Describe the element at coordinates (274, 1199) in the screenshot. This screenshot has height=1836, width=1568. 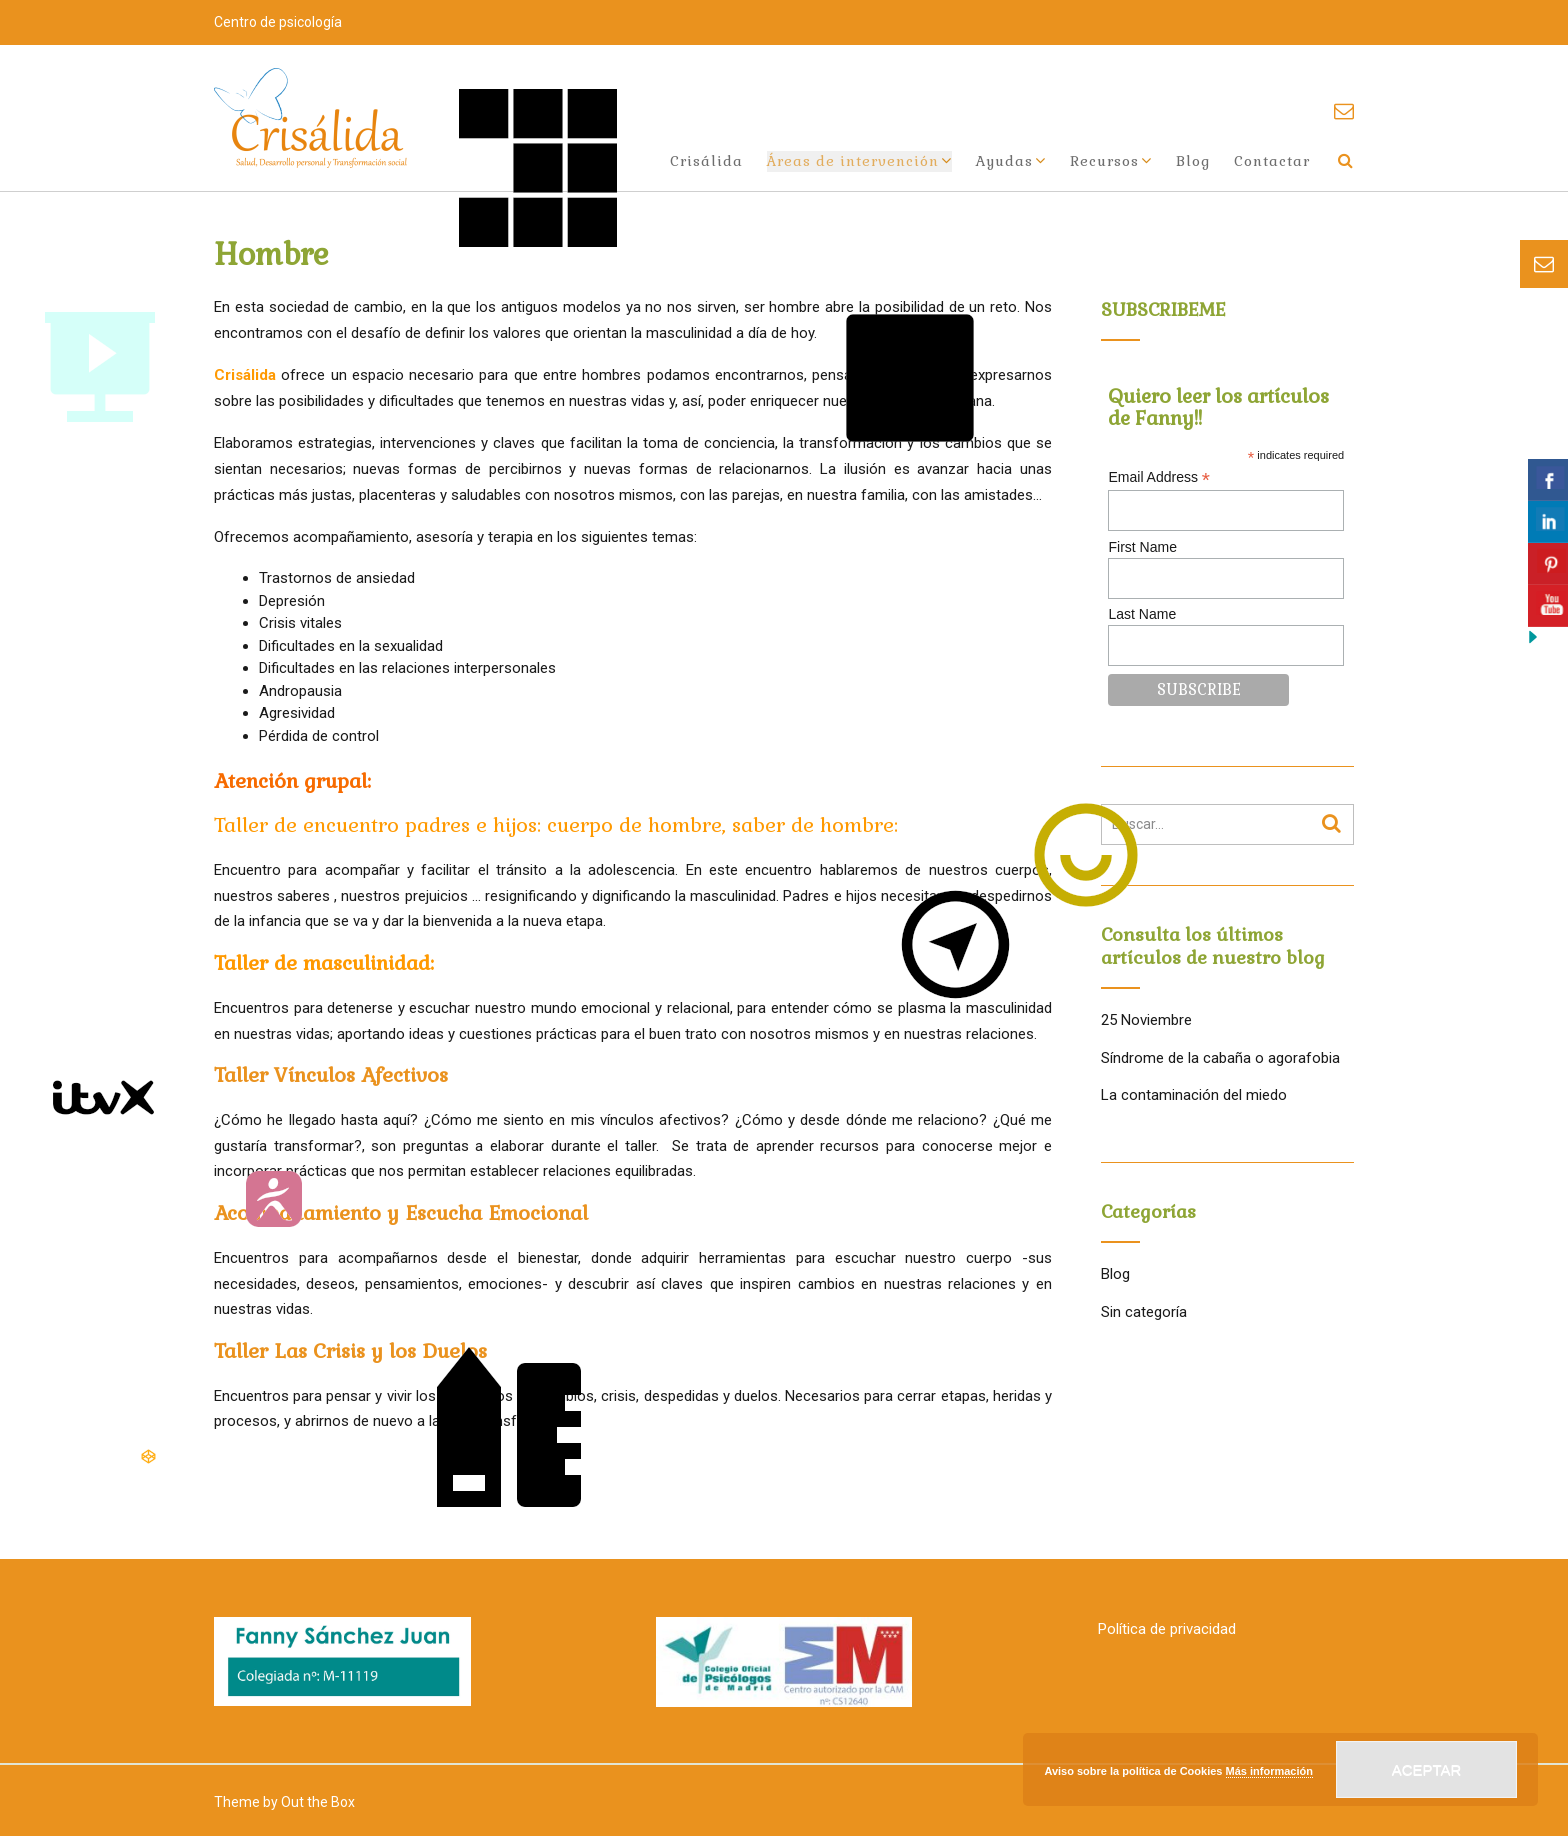
I see `open the Île-de-France Mobilités app` at that location.